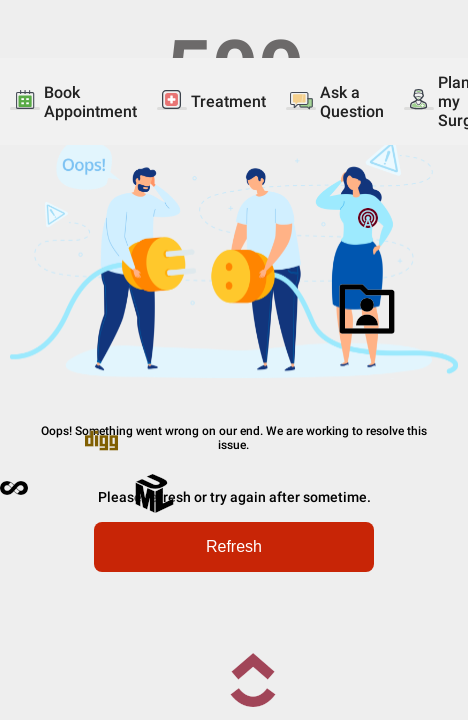 The image size is (468, 720). What do you see at coordinates (368, 218) in the screenshot?
I see `open the AntennaPod podcast app` at bounding box center [368, 218].